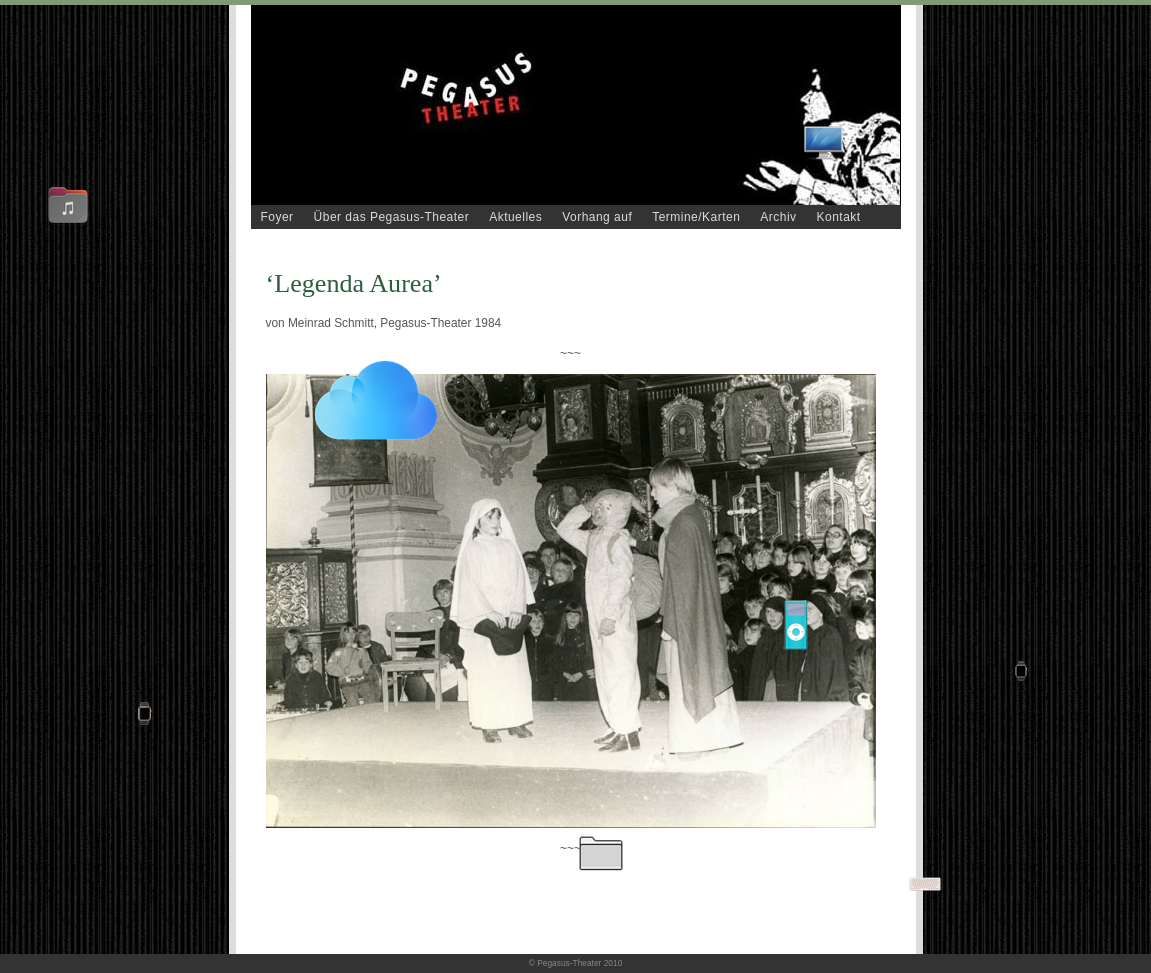  Describe the element at coordinates (796, 625) in the screenshot. I see `iPod nano device connected` at that location.